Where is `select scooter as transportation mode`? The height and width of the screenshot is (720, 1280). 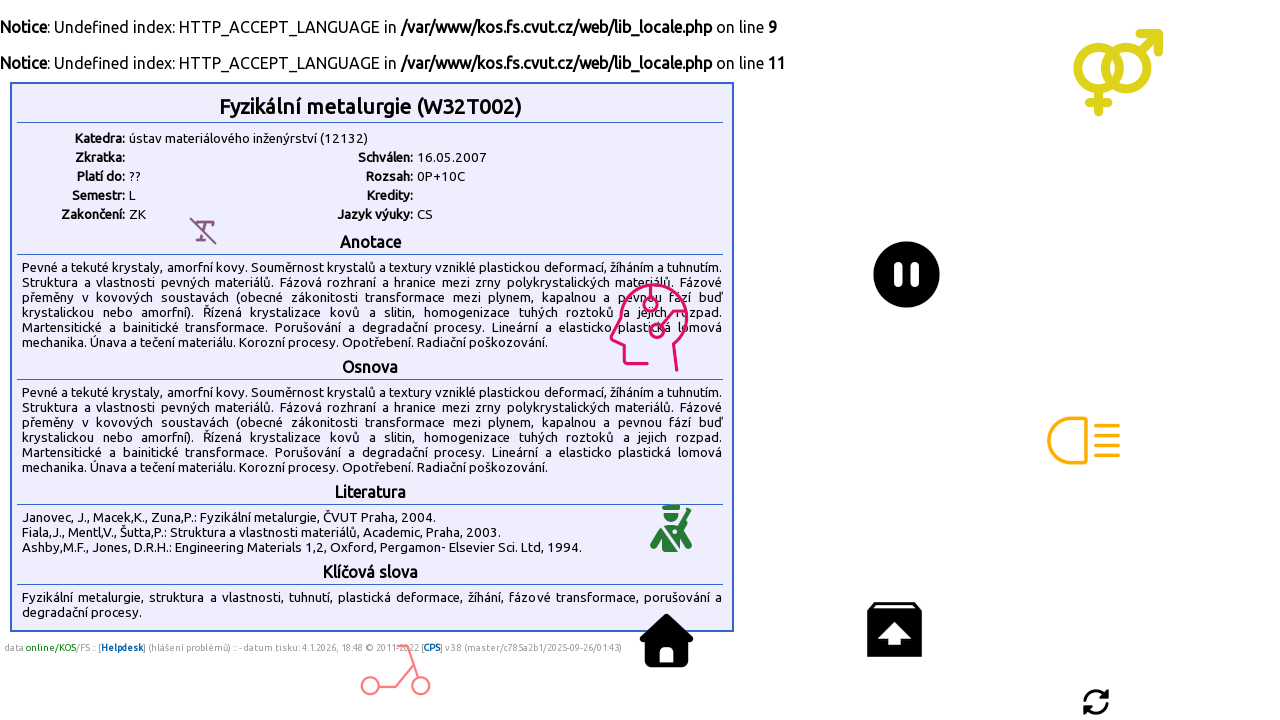
select scooter as transportation mode is located at coordinates (395, 672).